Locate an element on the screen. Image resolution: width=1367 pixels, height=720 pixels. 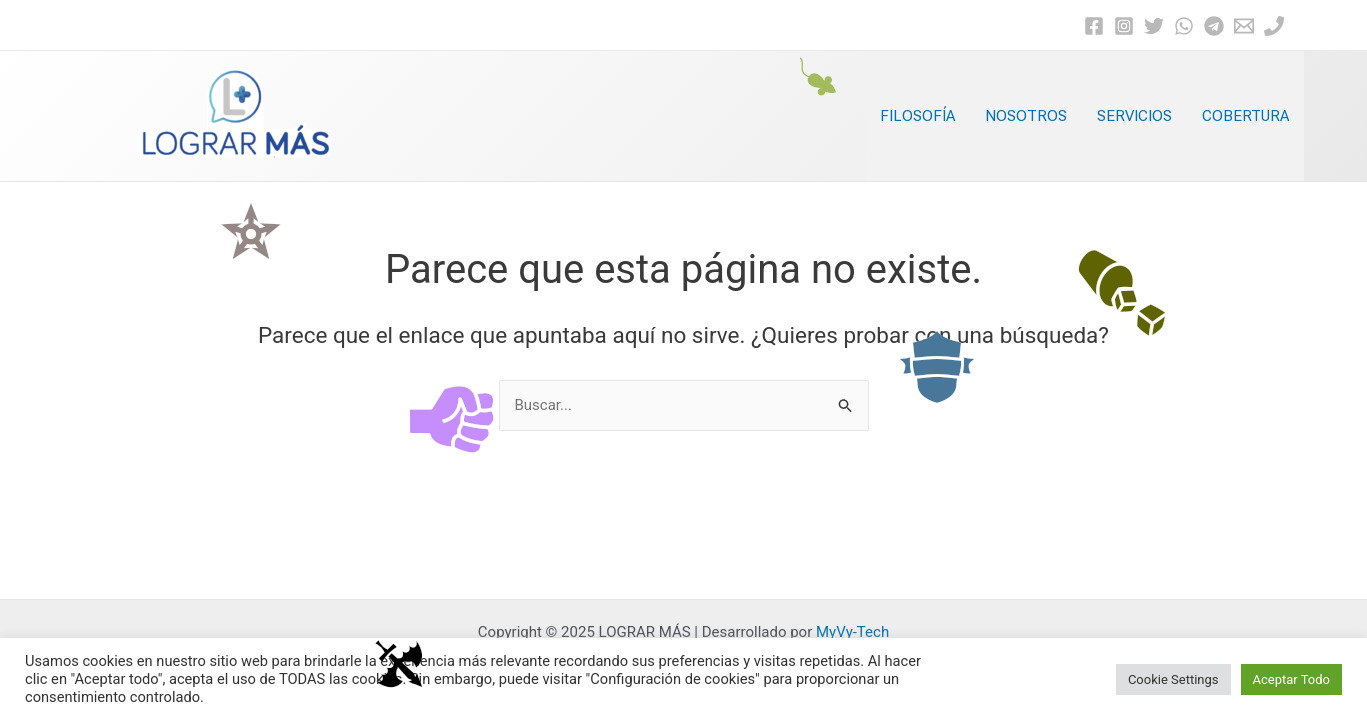
select mouse character or pet is located at coordinates (818, 76).